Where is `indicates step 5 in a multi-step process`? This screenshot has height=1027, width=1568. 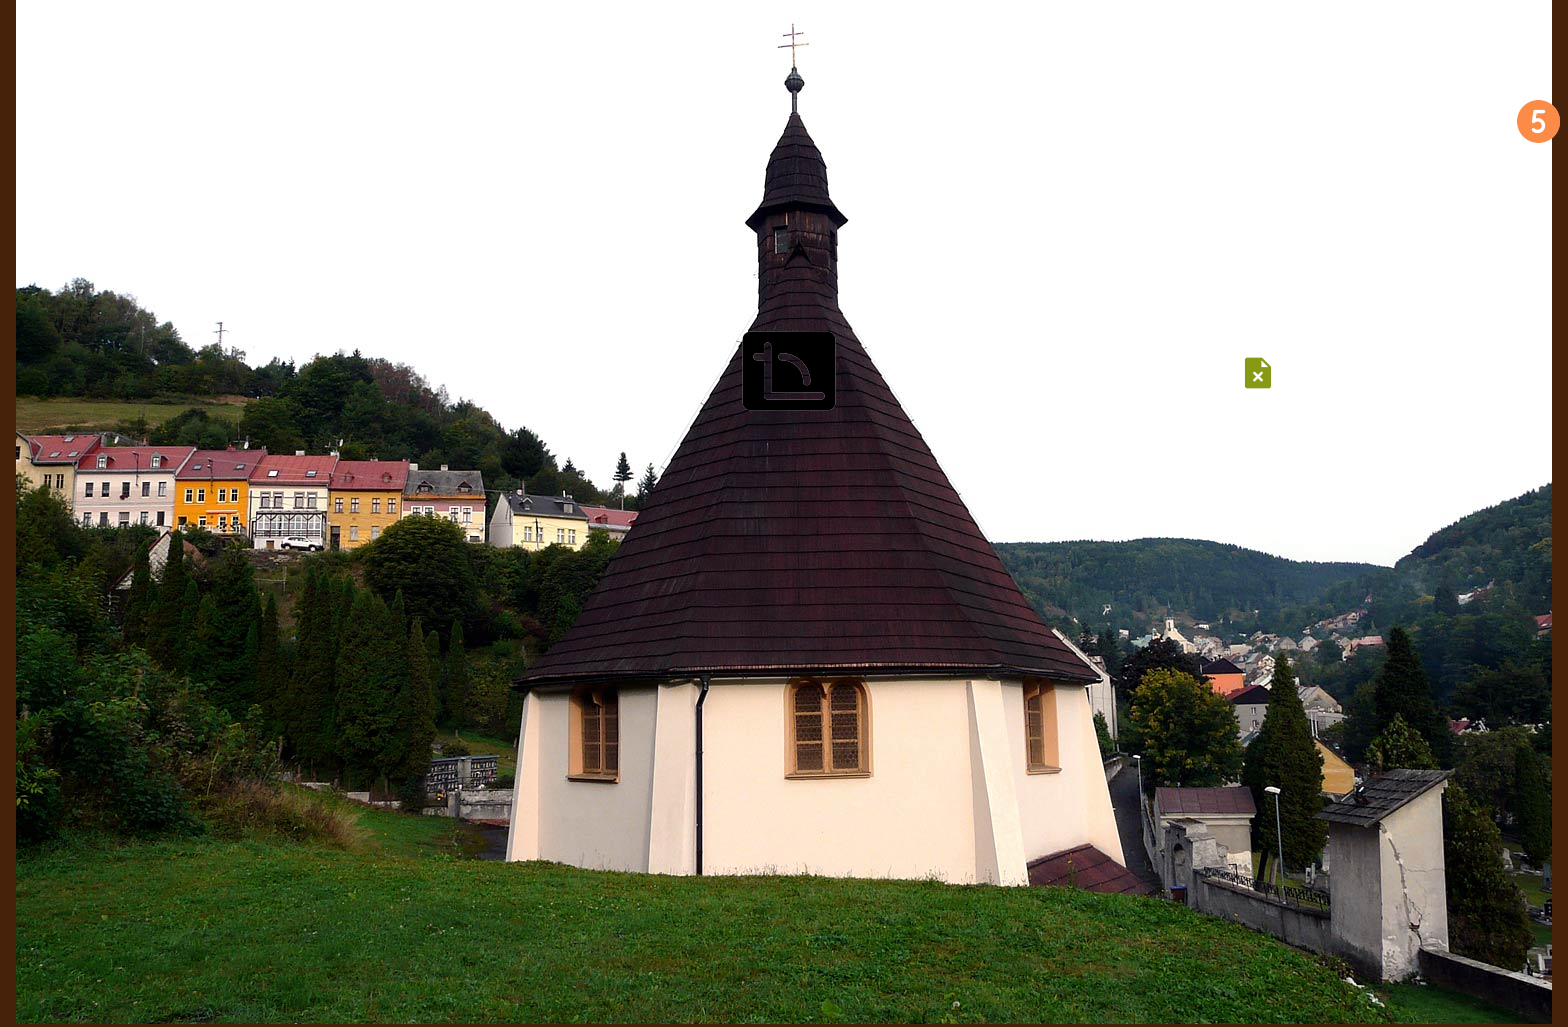
indicates step 5 in a multi-step process is located at coordinates (1538, 121).